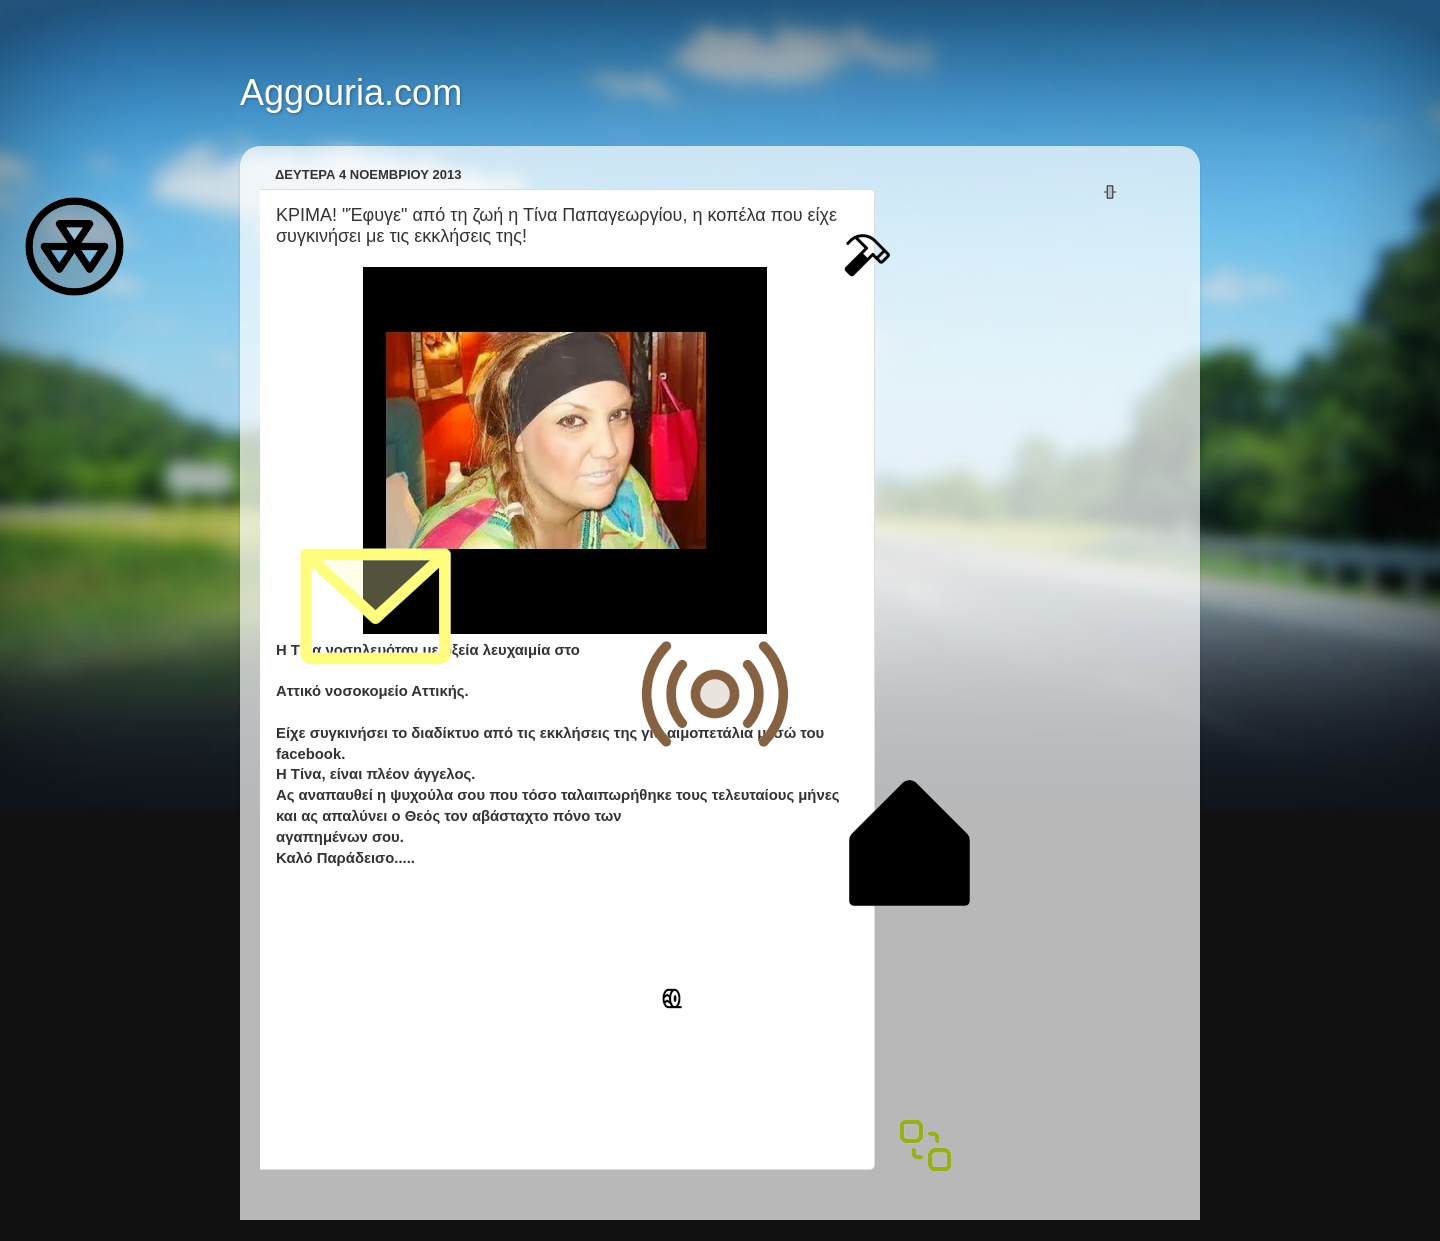 This screenshot has height=1241, width=1440. I want to click on view tire pressure or status, so click(671, 998).